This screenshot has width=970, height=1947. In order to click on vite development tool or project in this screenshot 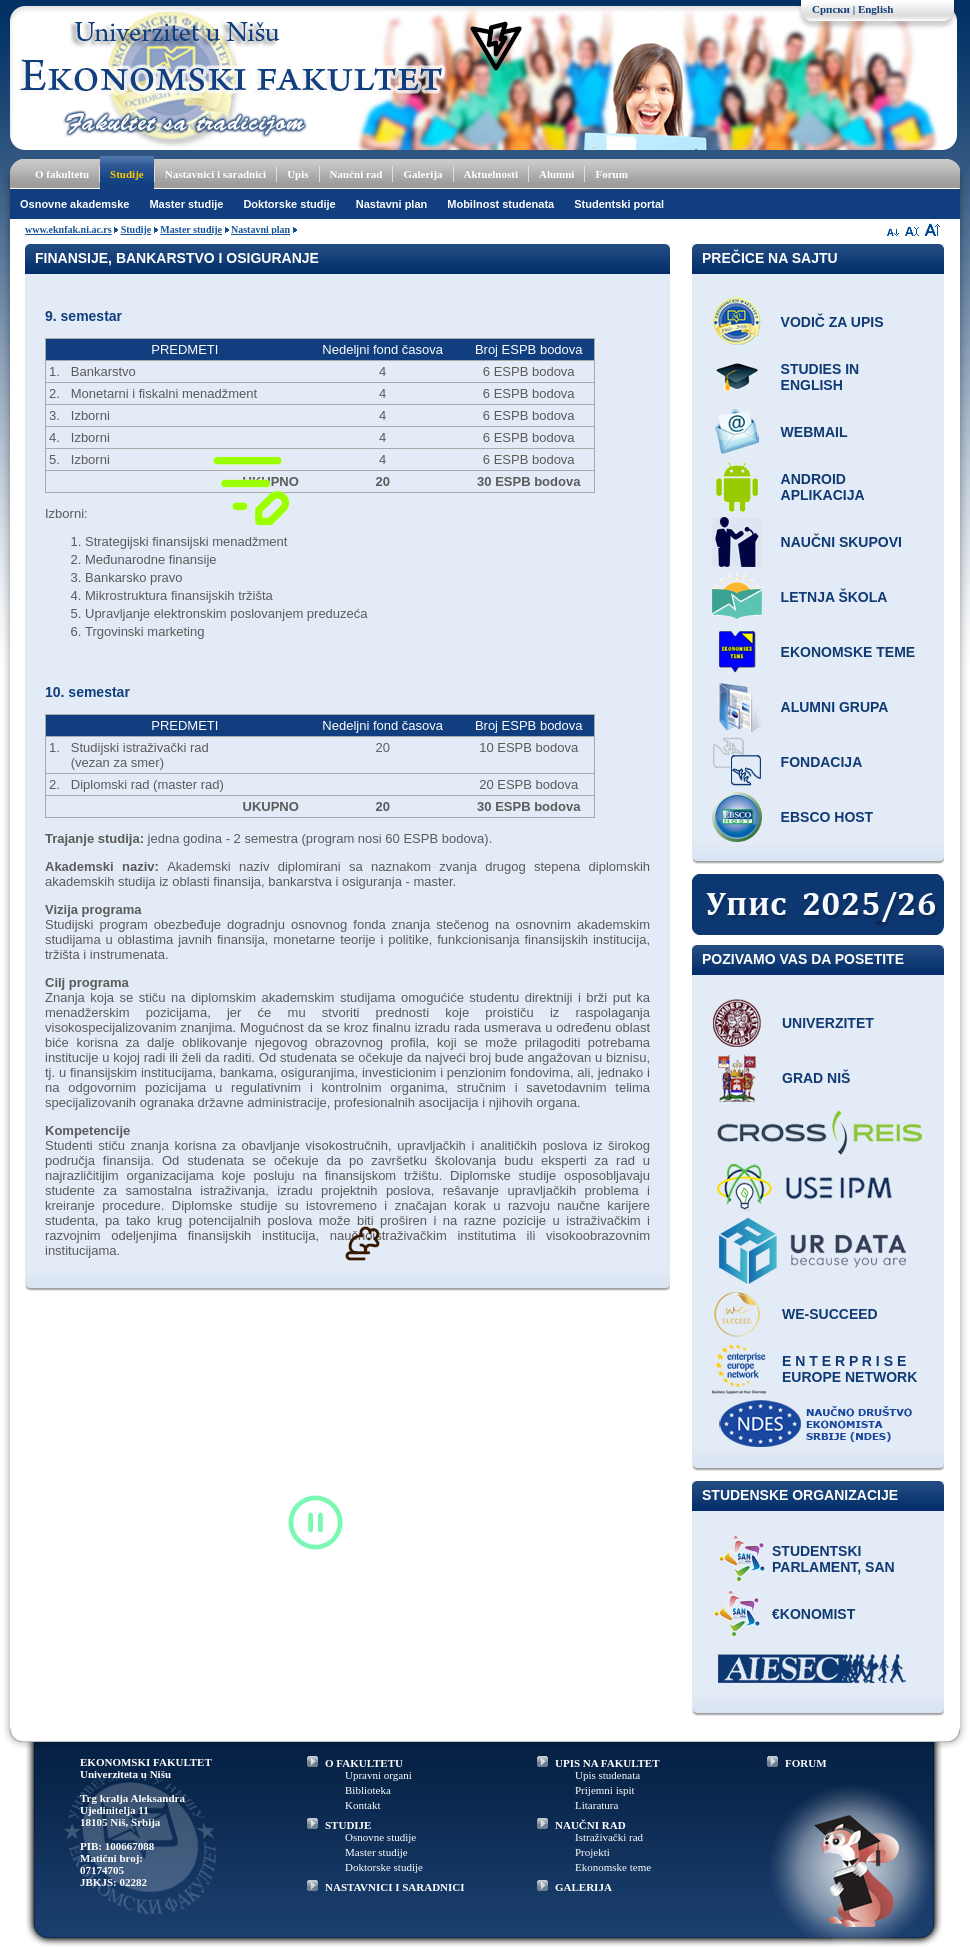, I will do `click(496, 45)`.